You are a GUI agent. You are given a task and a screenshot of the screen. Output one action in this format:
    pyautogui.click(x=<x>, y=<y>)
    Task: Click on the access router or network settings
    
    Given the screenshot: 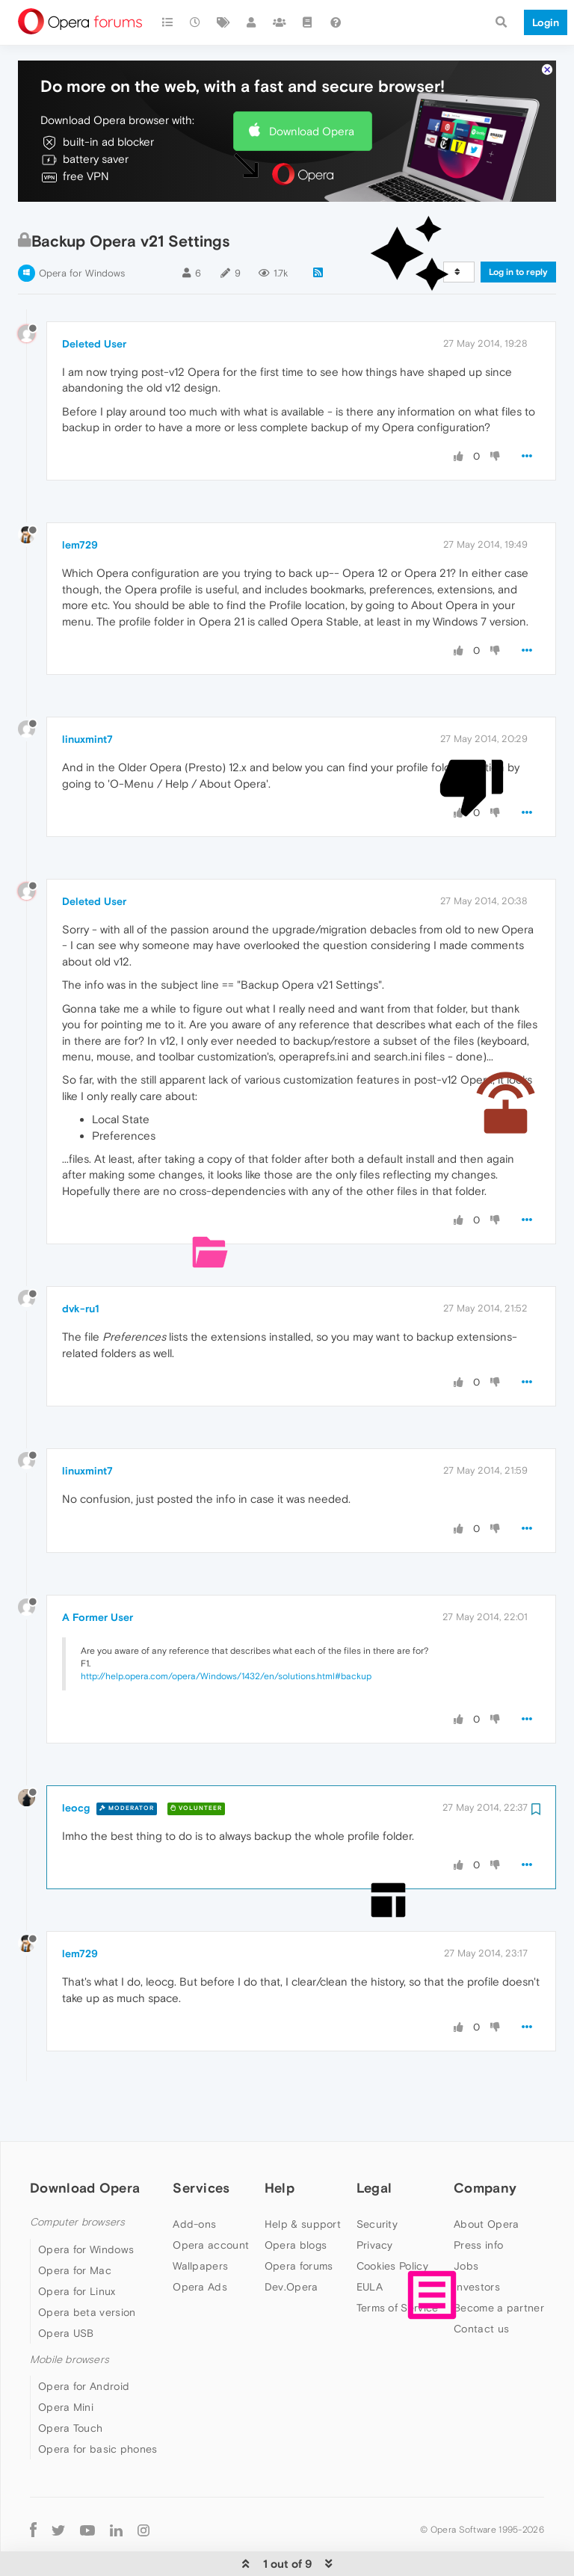 What is the action you would take?
    pyautogui.click(x=505, y=1102)
    